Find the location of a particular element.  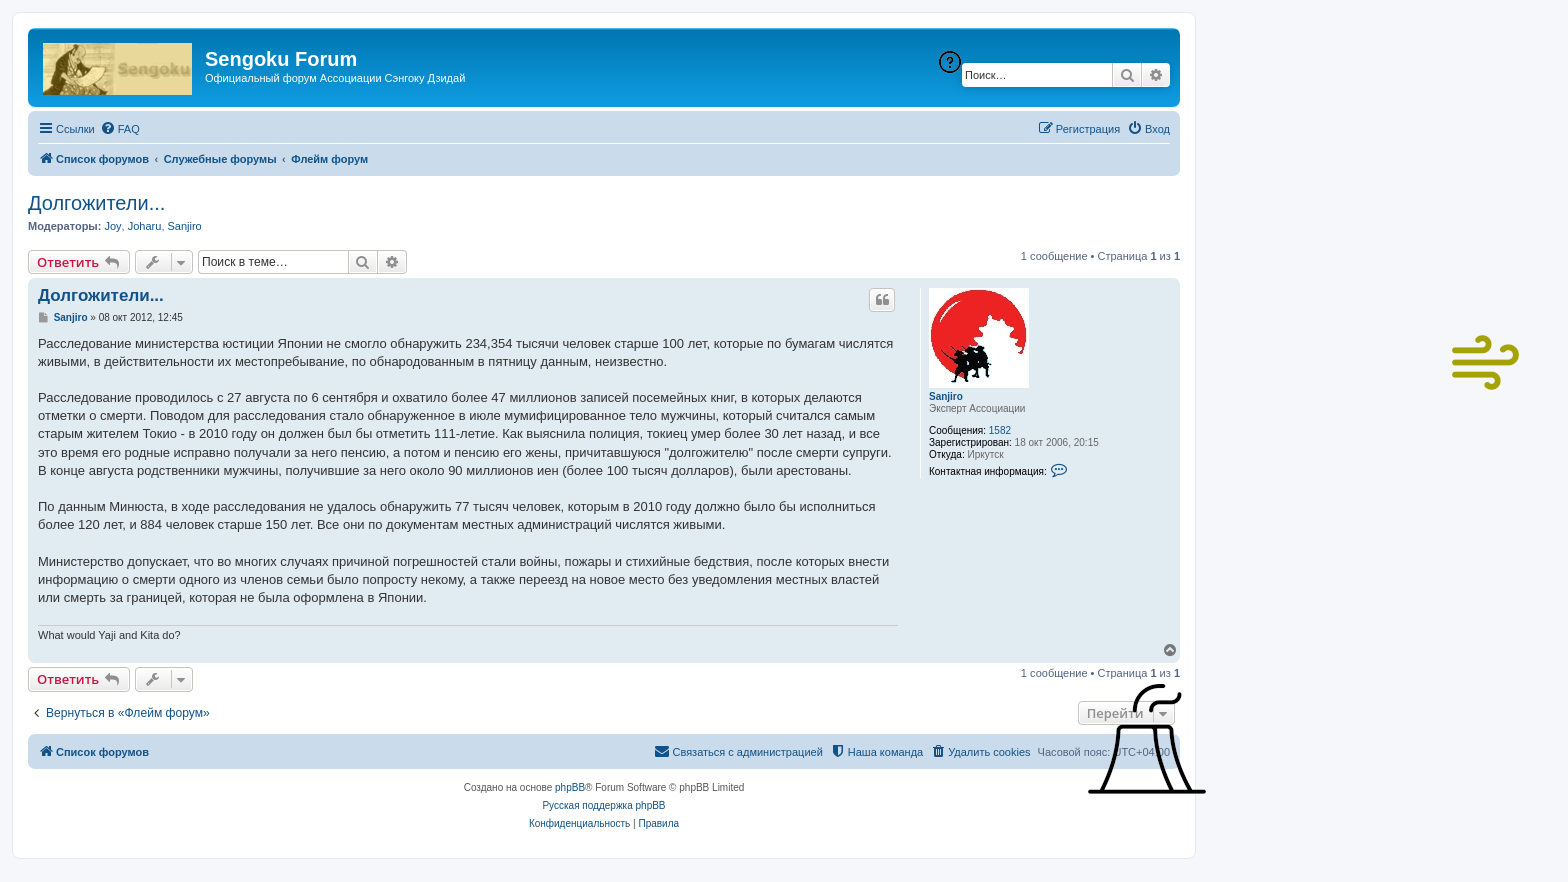

indicates nuclear power or energy facility is located at coordinates (1147, 747).